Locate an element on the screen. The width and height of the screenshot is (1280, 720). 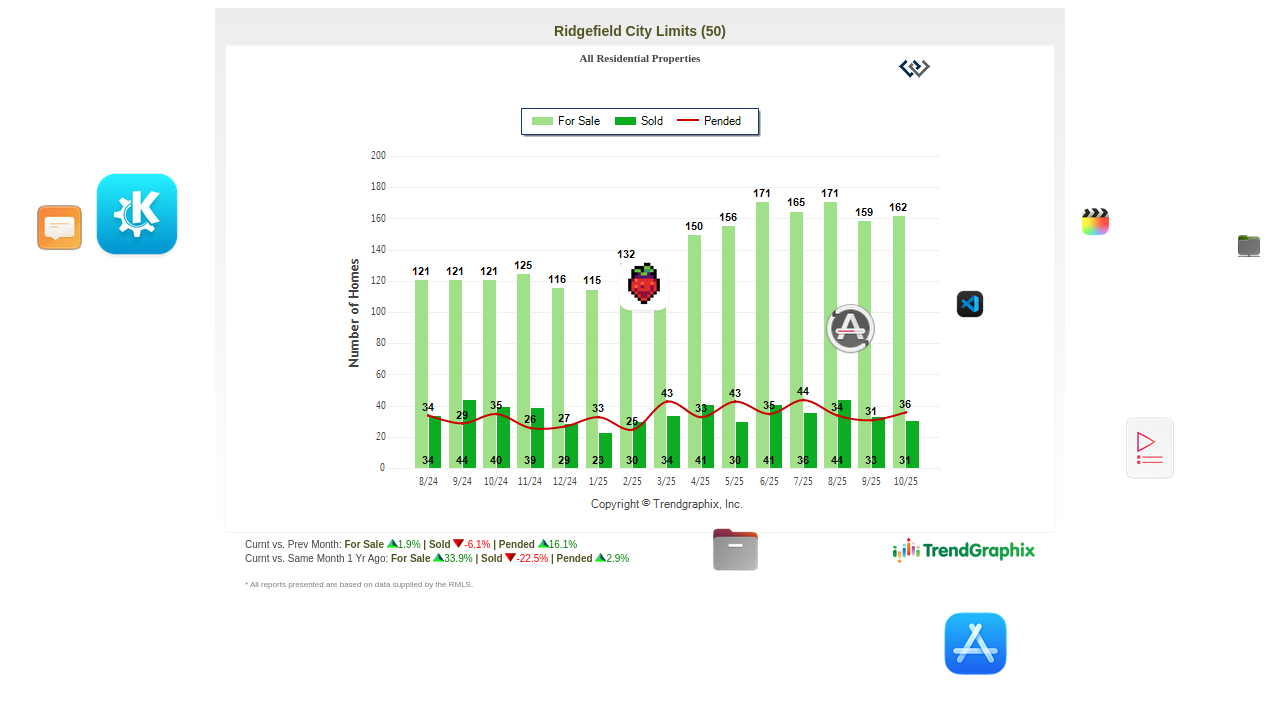
open the Celeste app is located at coordinates (644, 285).